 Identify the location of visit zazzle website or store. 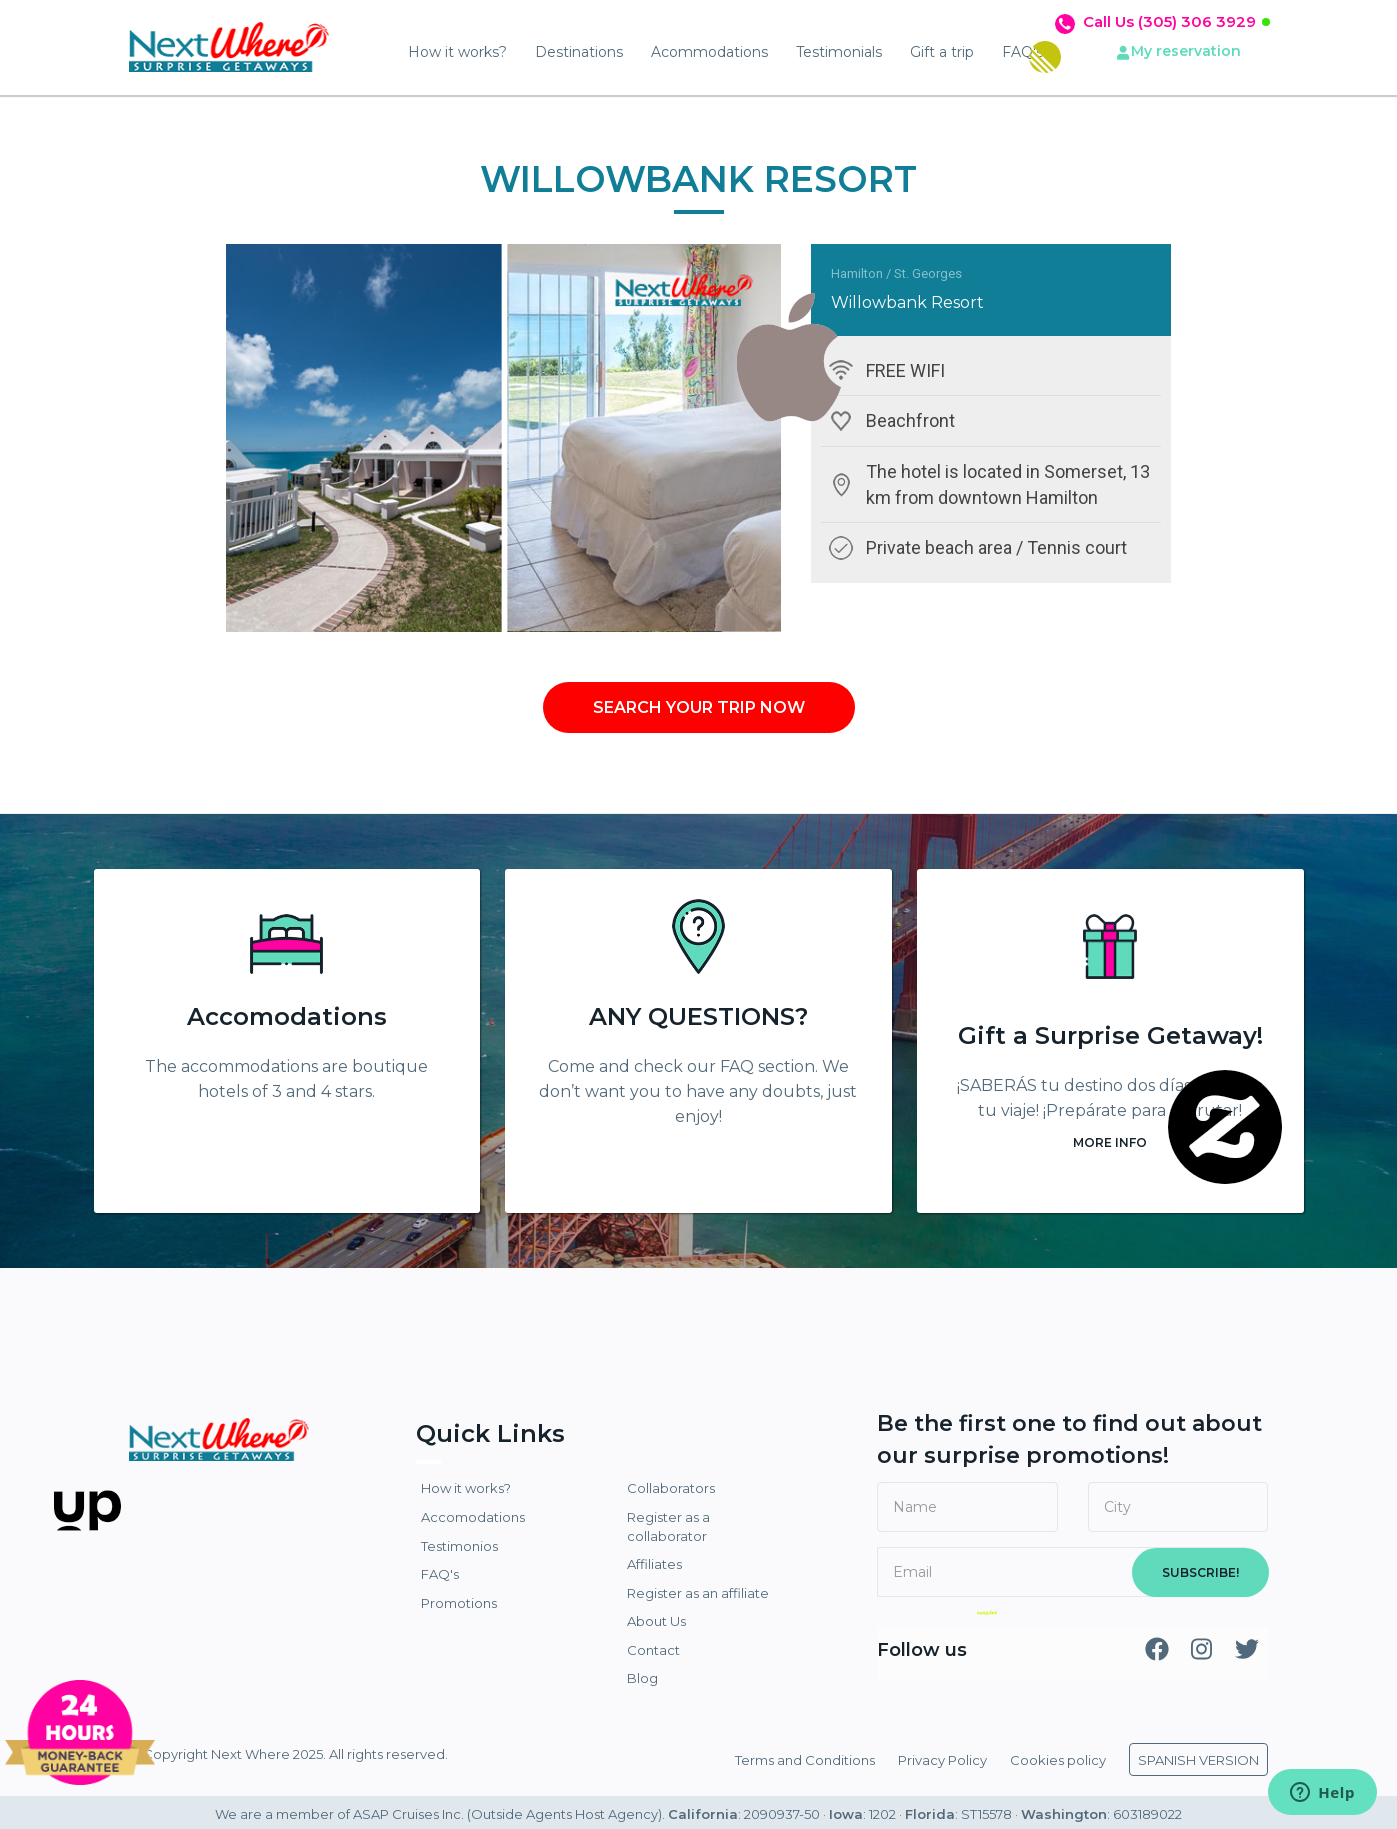
(1225, 1127).